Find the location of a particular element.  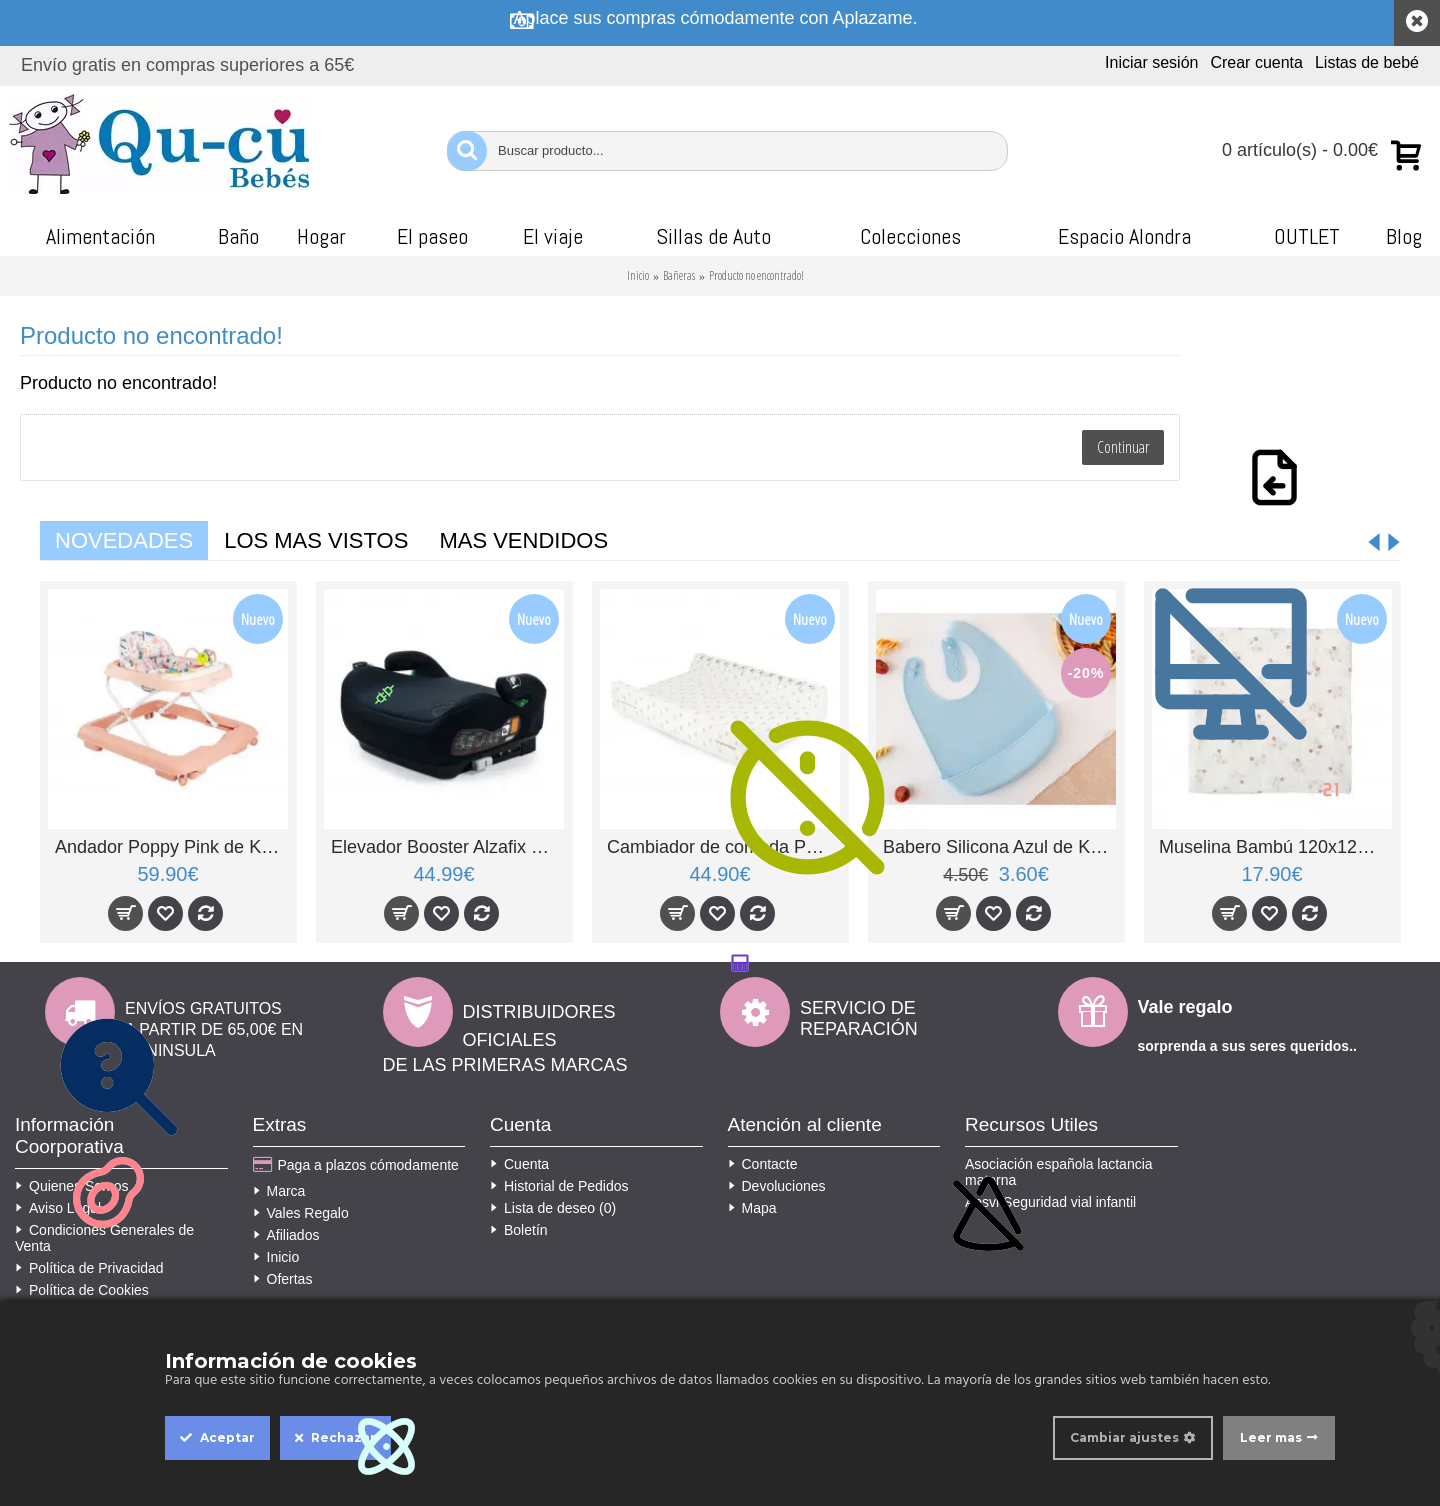

indicates iMac or desktop computer is offline is located at coordinates (1231, 664).